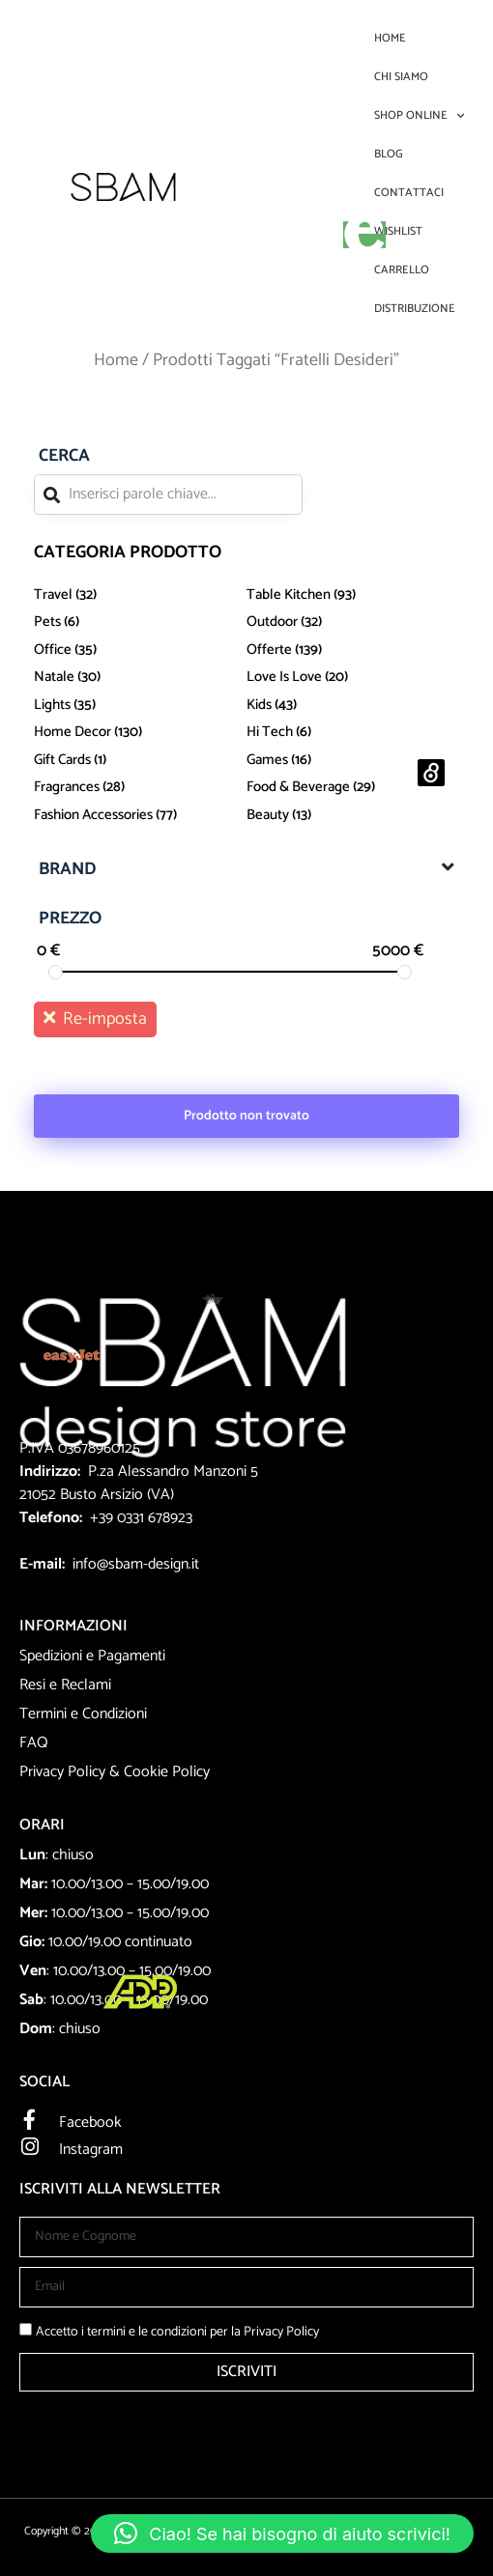  I want to click on erlang programming language logo, so click(364, 235).